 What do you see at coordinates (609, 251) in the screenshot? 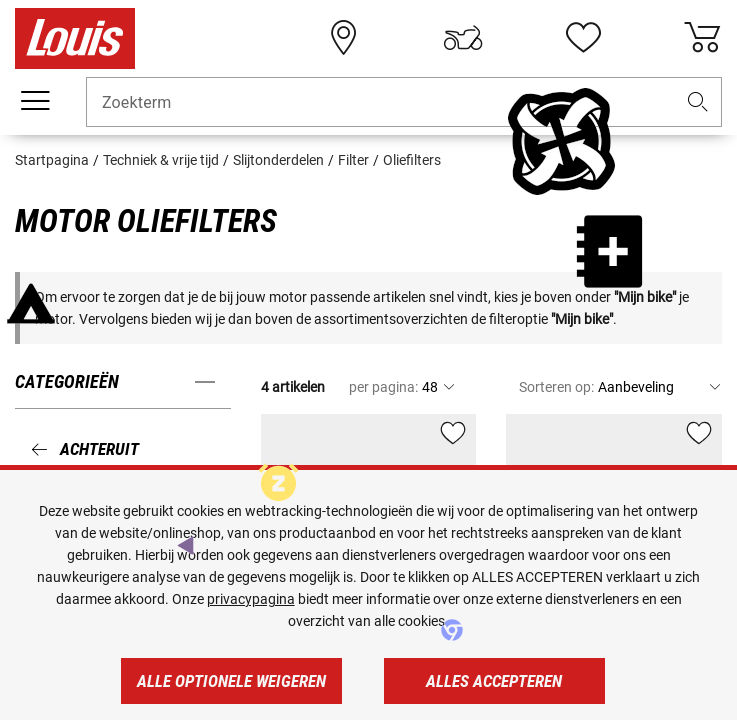
I see `access your health records` at bounding box center [609, 251].